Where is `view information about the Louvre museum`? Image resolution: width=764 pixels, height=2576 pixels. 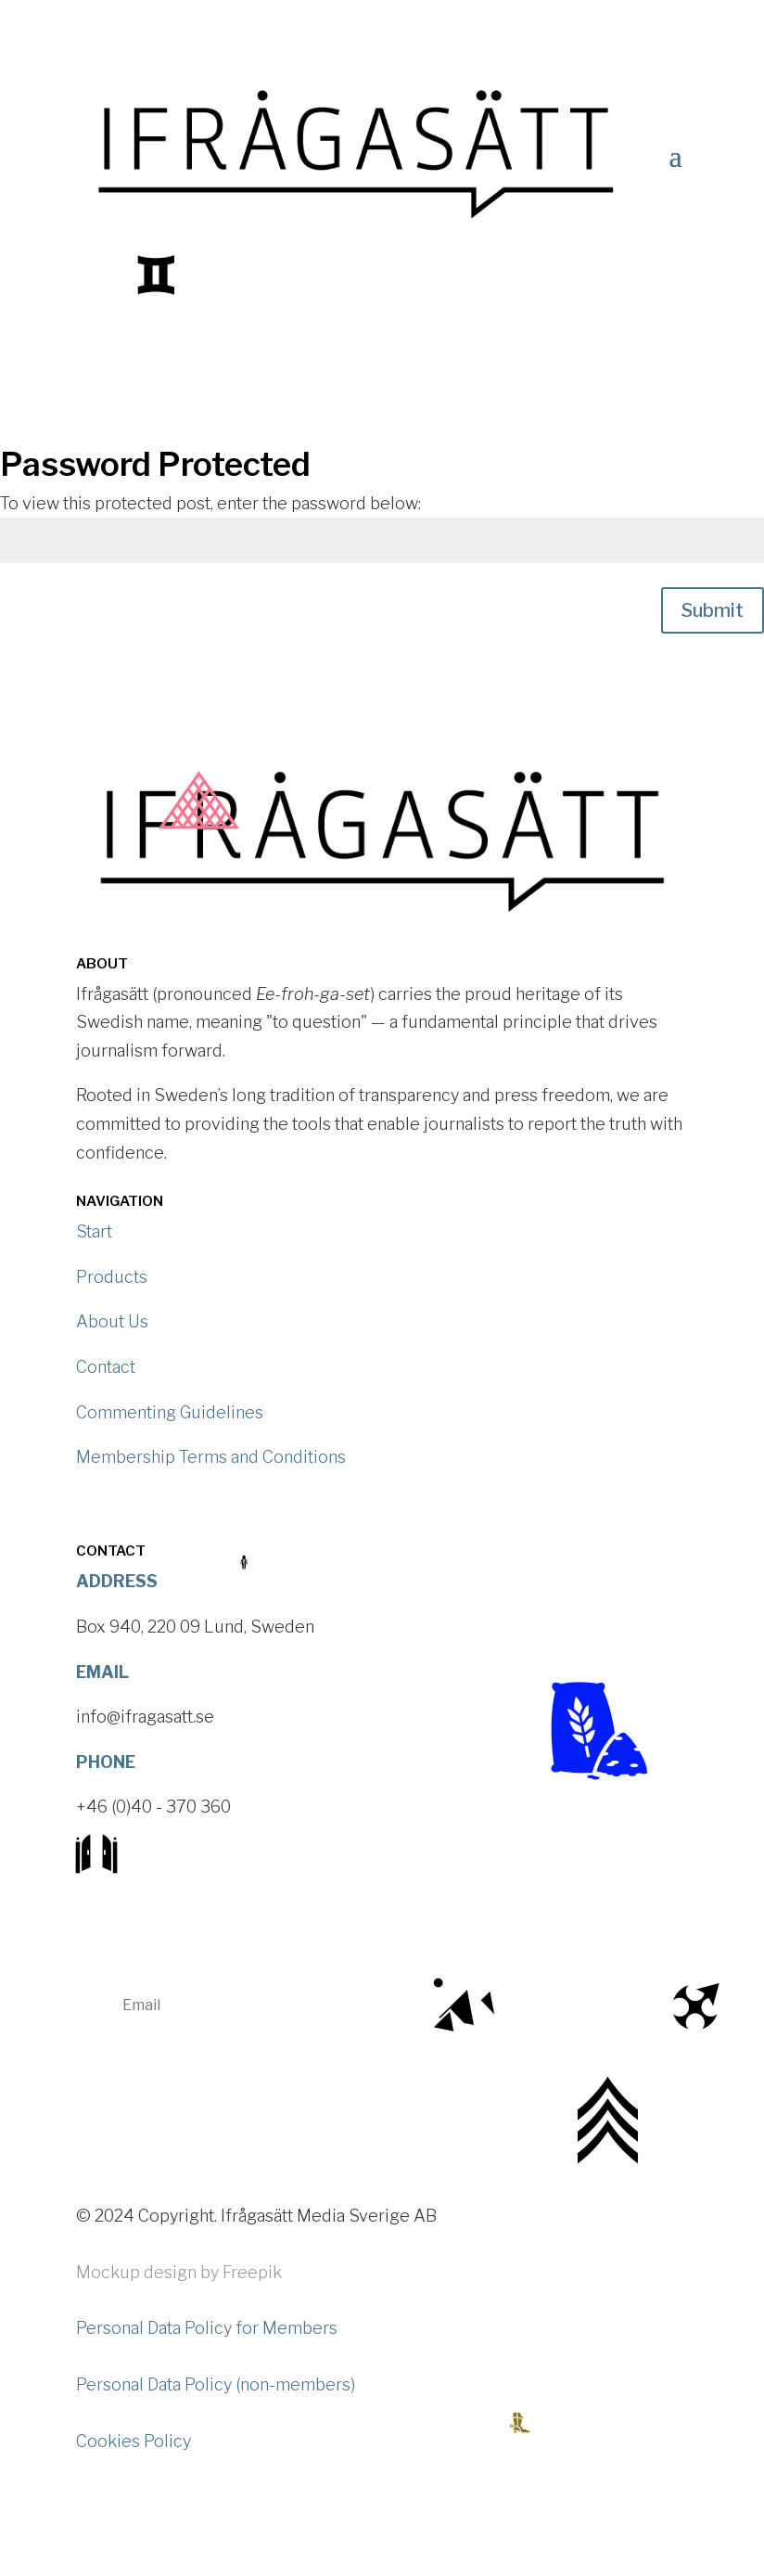
view information about the Louvre museum is located at coordinates (198, 801).